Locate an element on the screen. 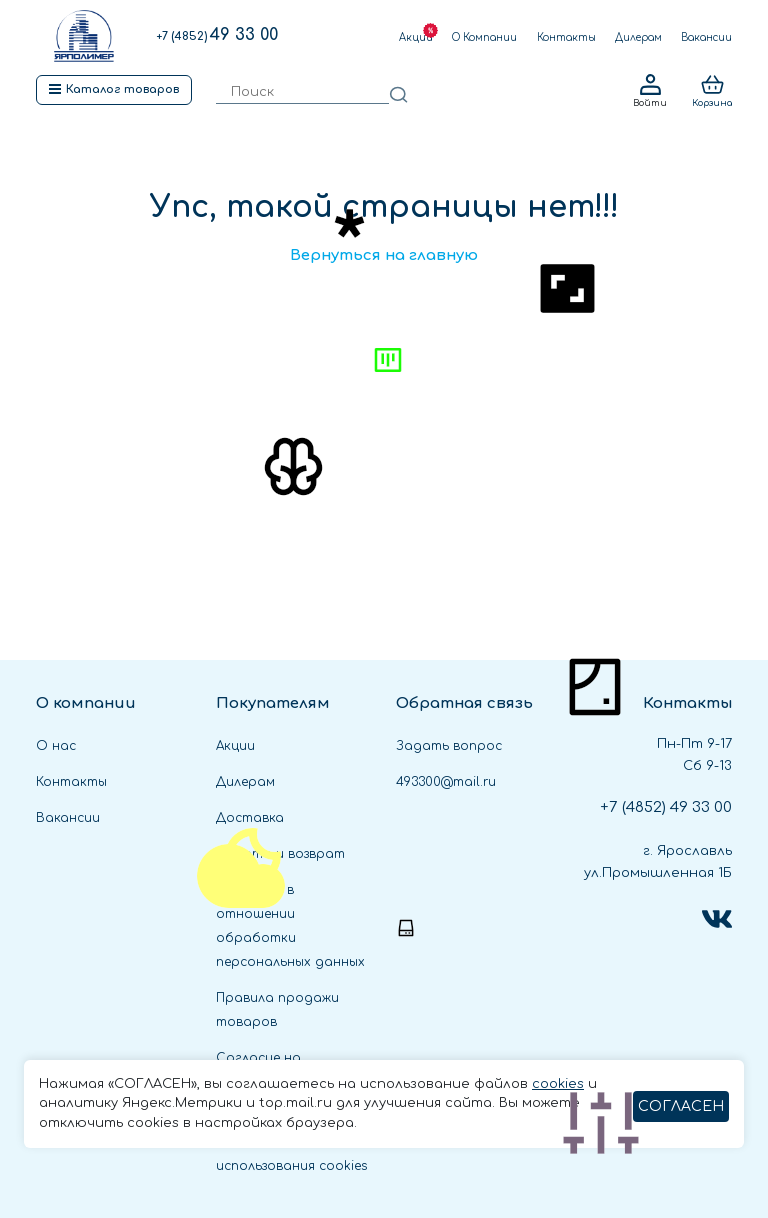  indicates partly cloudy night weather is located at coordinates (241, 872).